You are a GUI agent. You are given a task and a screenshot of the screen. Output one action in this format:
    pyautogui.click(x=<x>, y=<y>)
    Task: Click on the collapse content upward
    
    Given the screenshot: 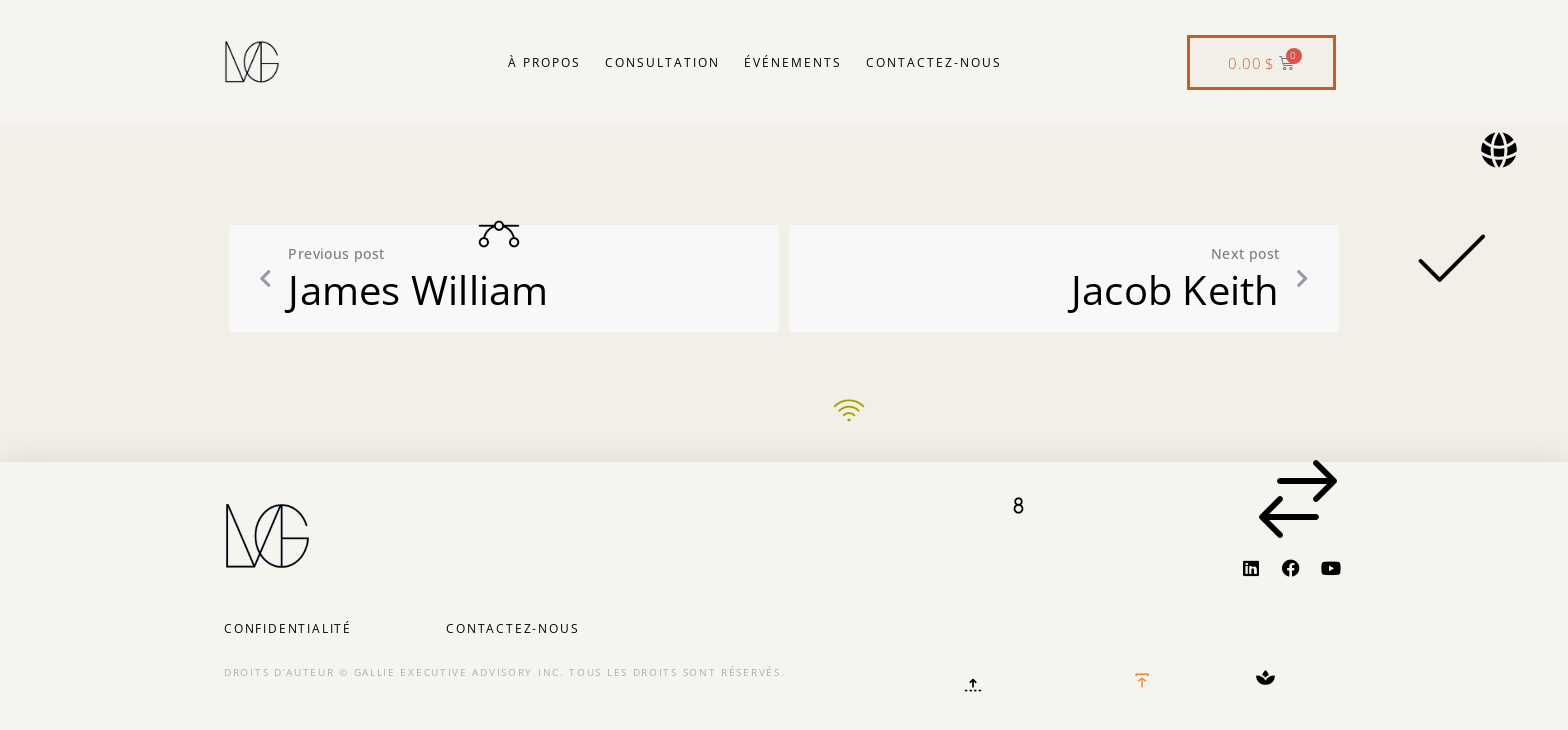 What is the action you would take?
    pyautogui.click(x=973, y=686)
    